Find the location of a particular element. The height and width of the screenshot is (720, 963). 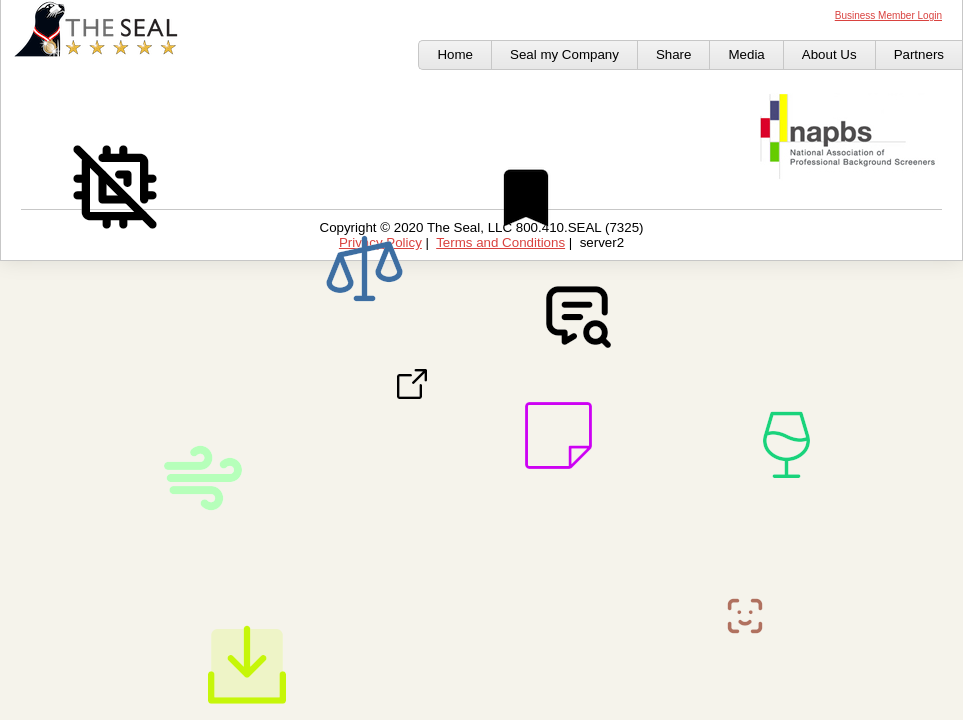

indicates processor or CPU is disabled is located at coordinates (115, 187).